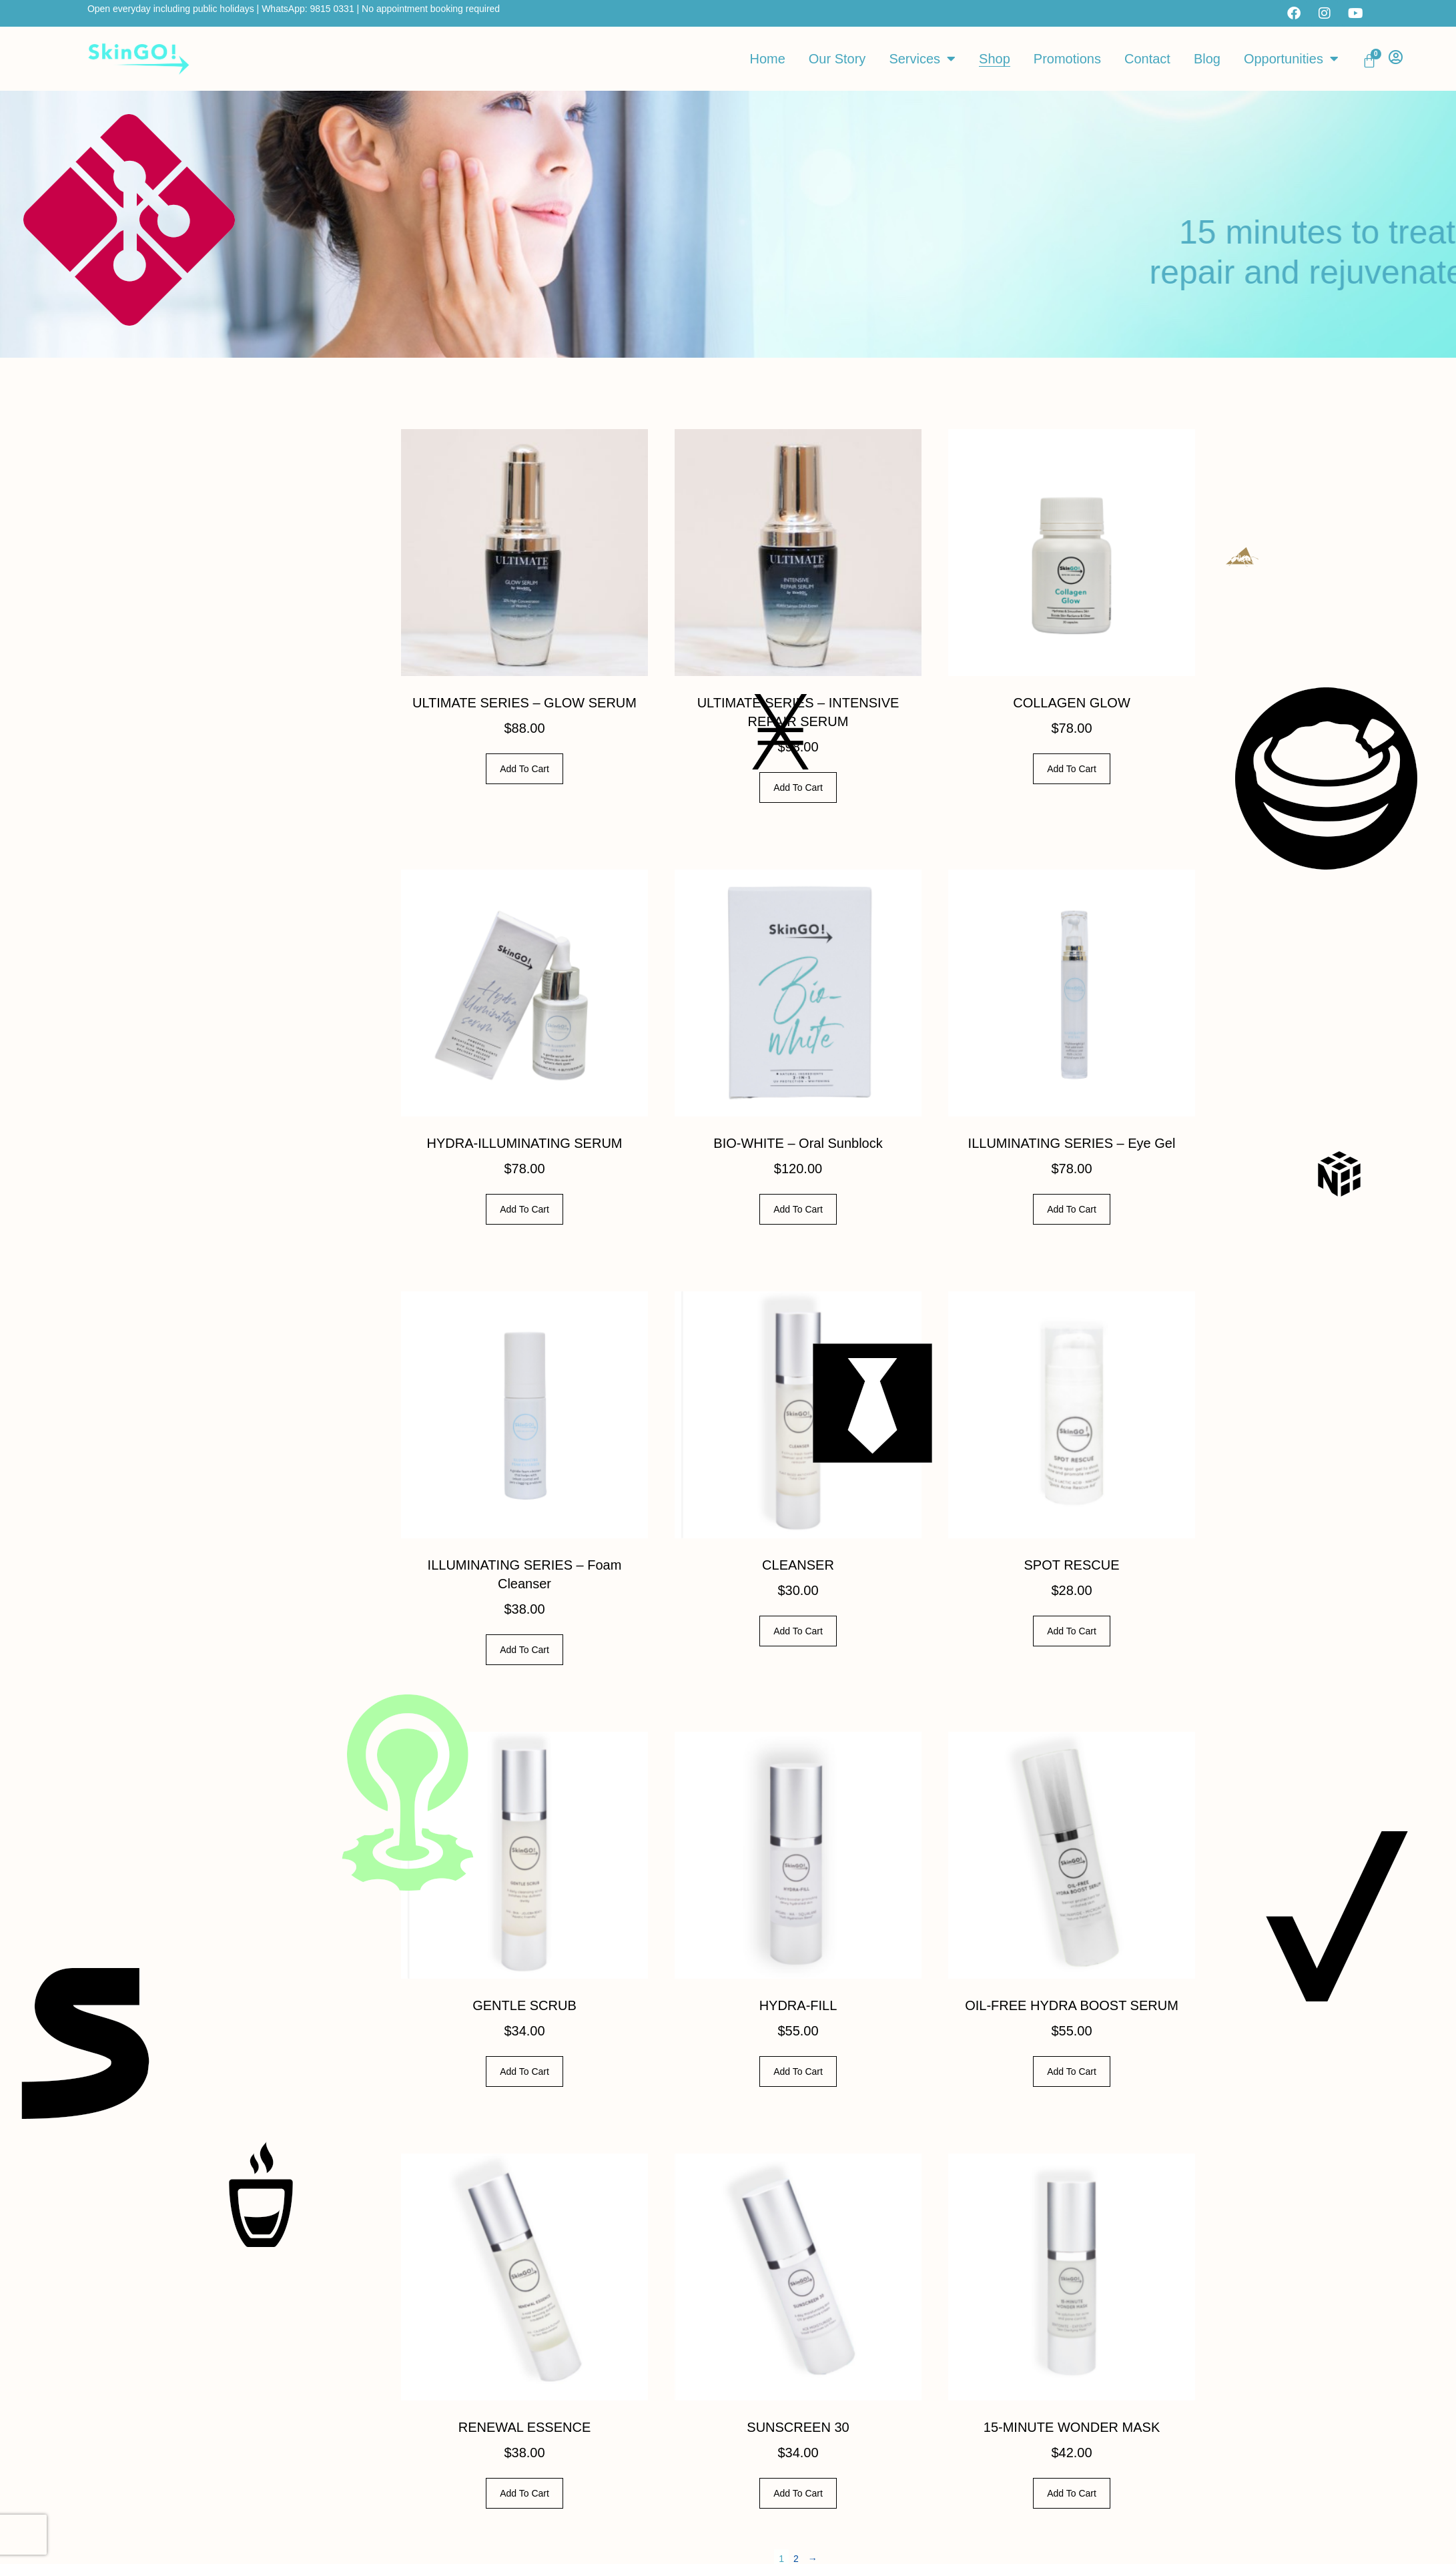 This screenshot has height=2564, width=1456. I want to click on mocha javascript testing framework logo, so click(261, 2194).